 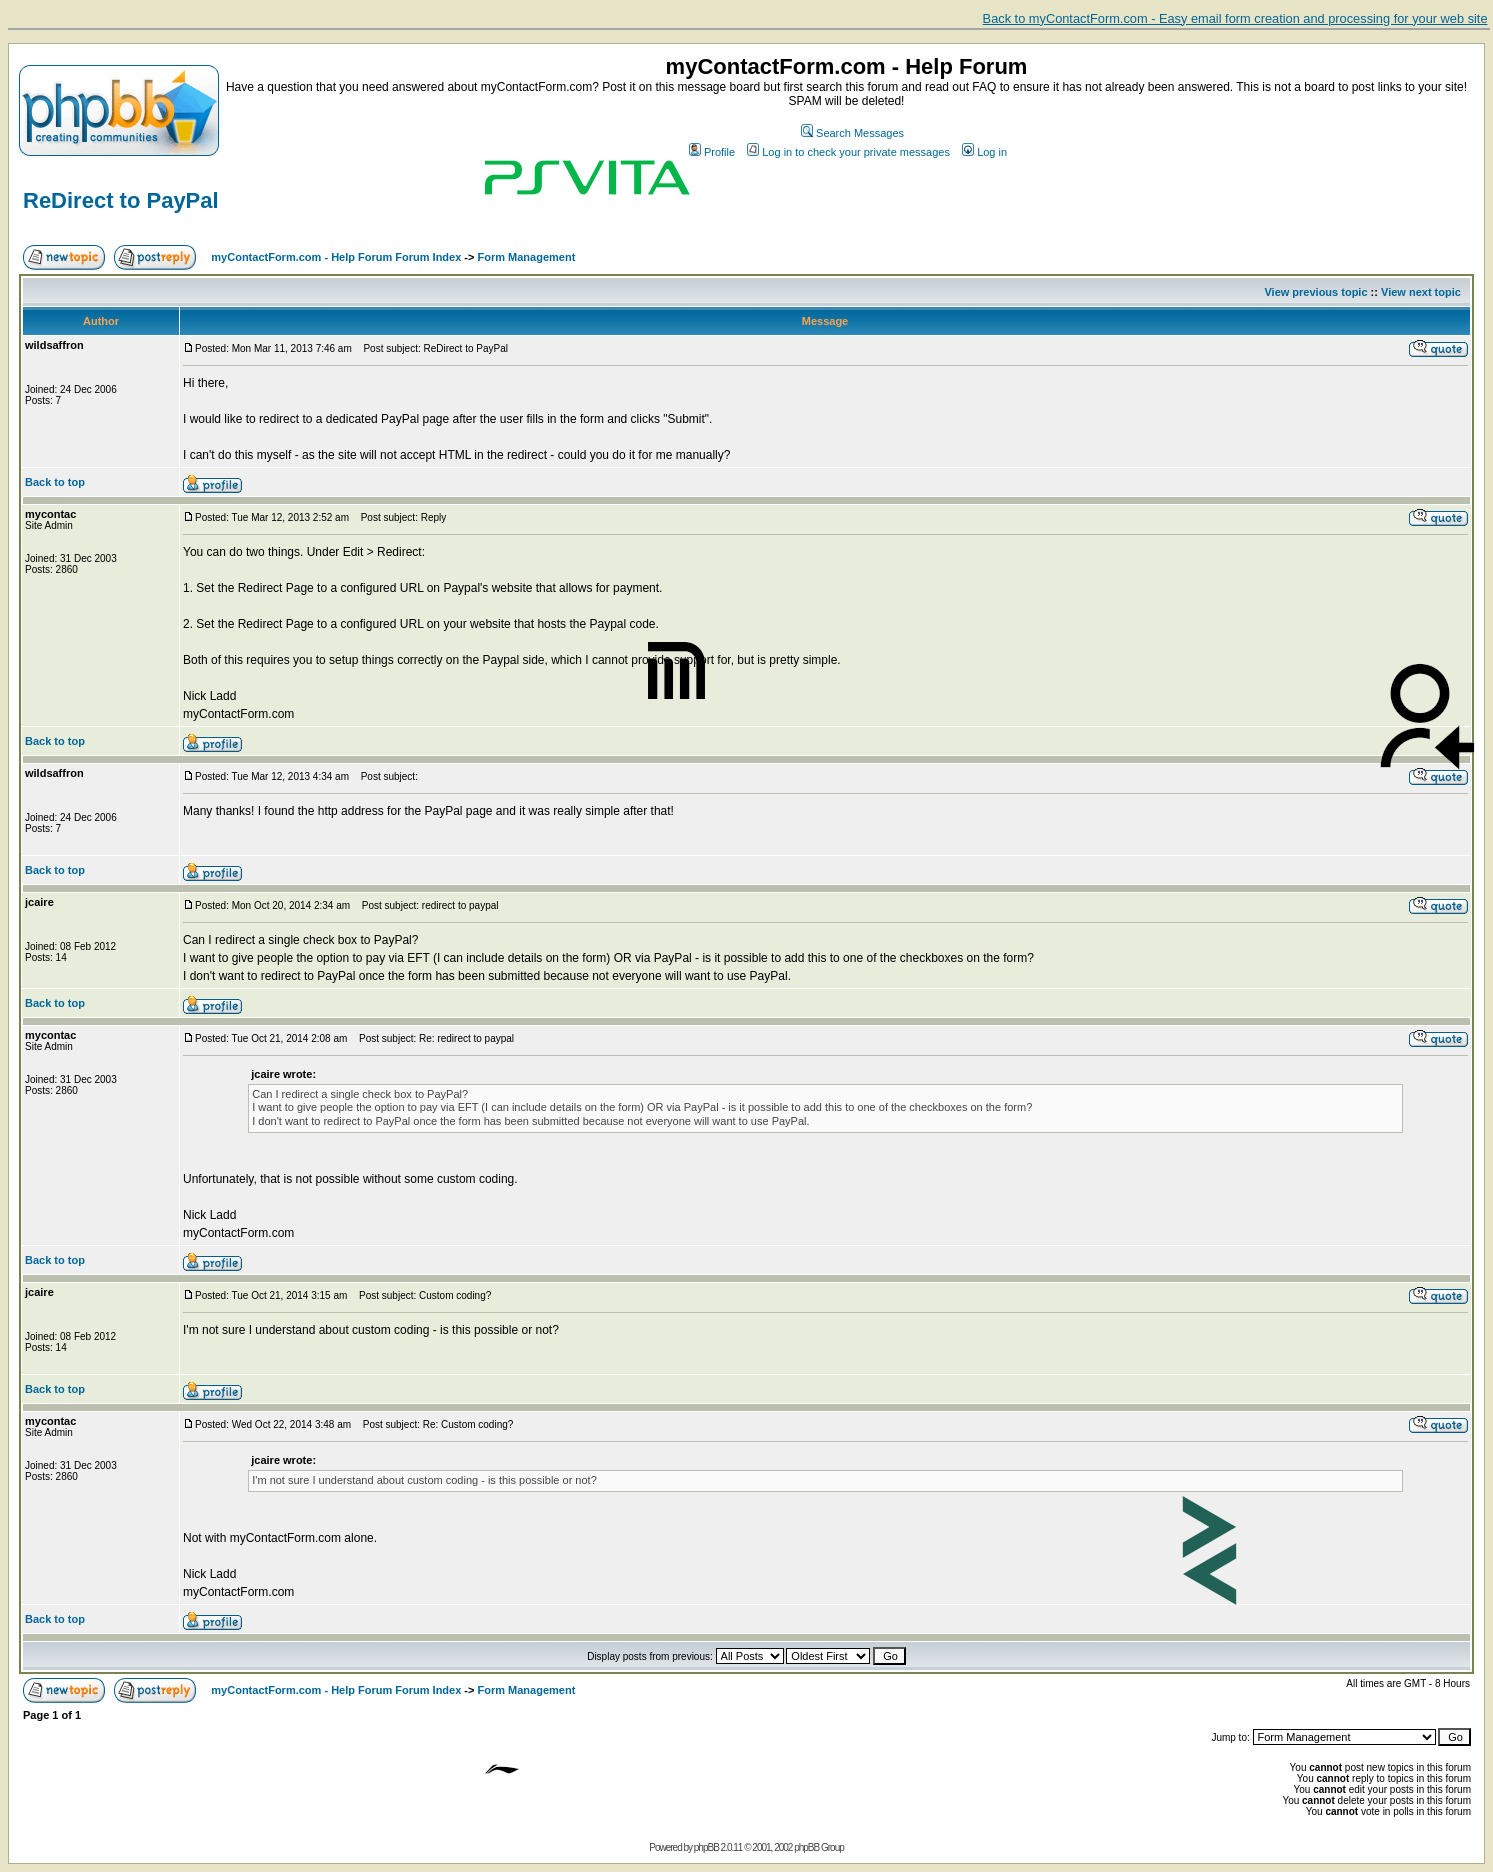 What do you see at coordinates (676, 670) in the screenshot?
I see `open the Mexico City Metro app` at bounding box center [676, 670].